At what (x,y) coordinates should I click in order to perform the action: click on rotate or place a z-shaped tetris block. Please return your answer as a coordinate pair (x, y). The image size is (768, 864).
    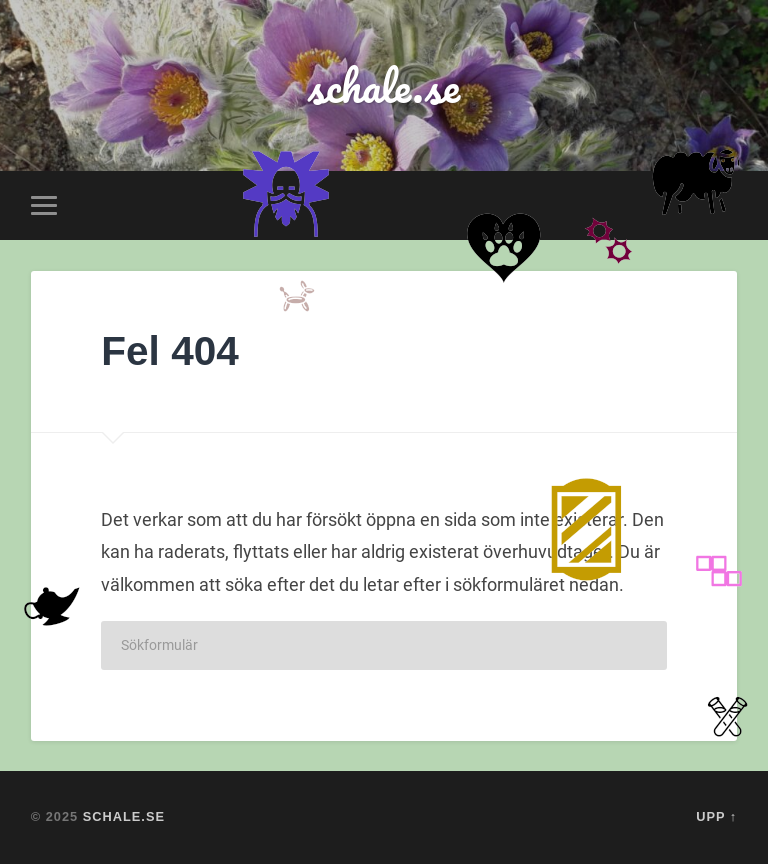
    Looking at the image, I should click on (719, 571).